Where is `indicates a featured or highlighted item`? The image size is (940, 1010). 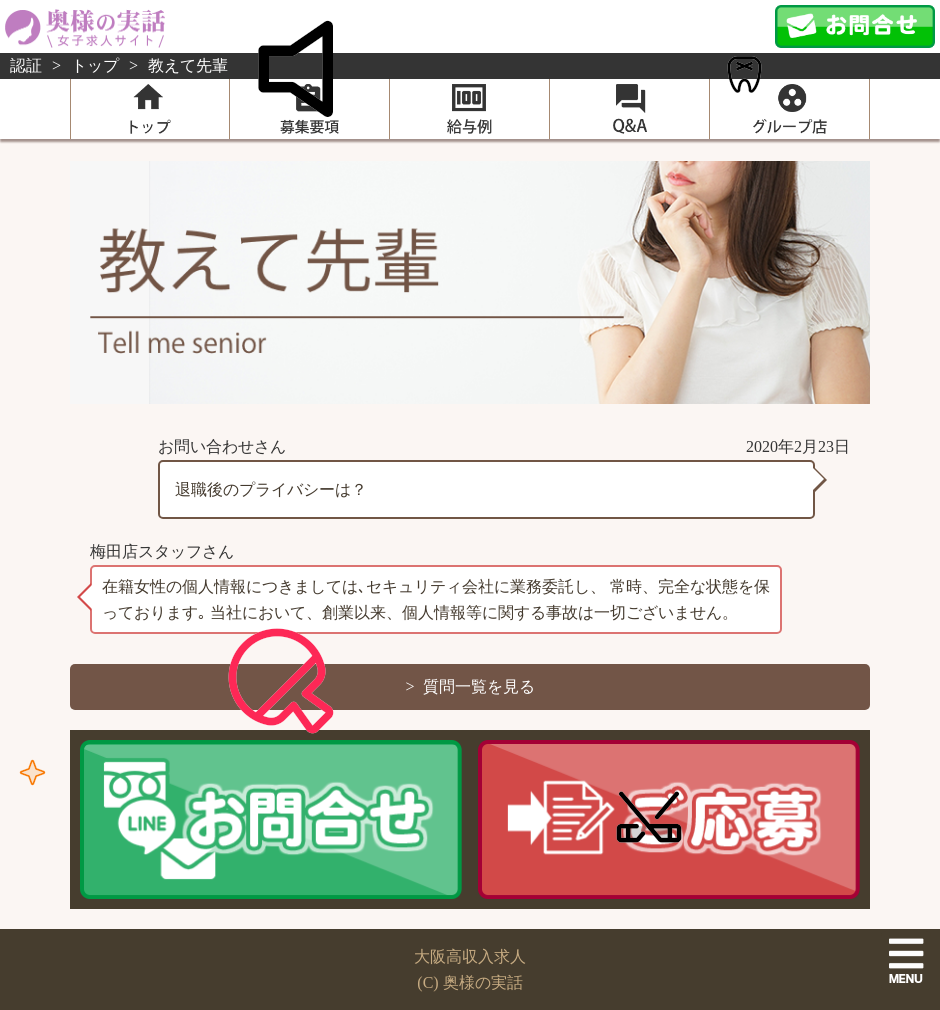
indicates a featured or highlighted item is located at coordinates (32, 772).